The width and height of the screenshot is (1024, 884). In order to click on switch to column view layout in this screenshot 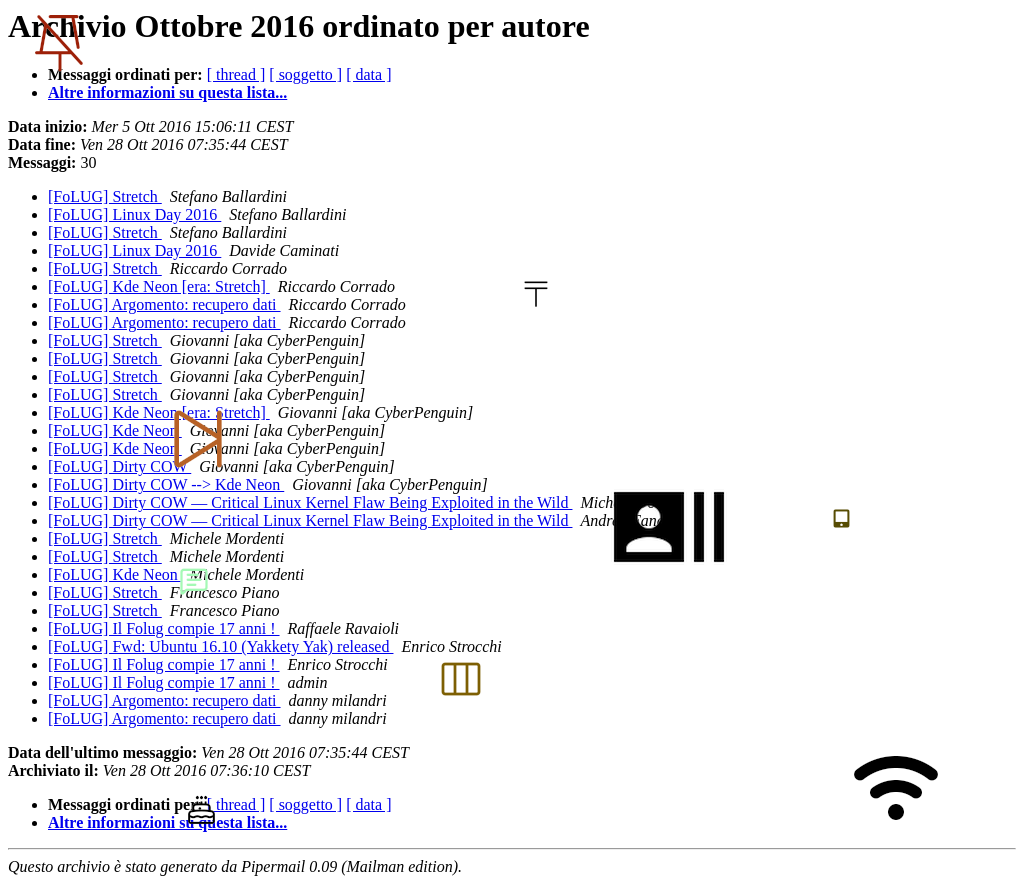, I will do `click(461, 679)`.